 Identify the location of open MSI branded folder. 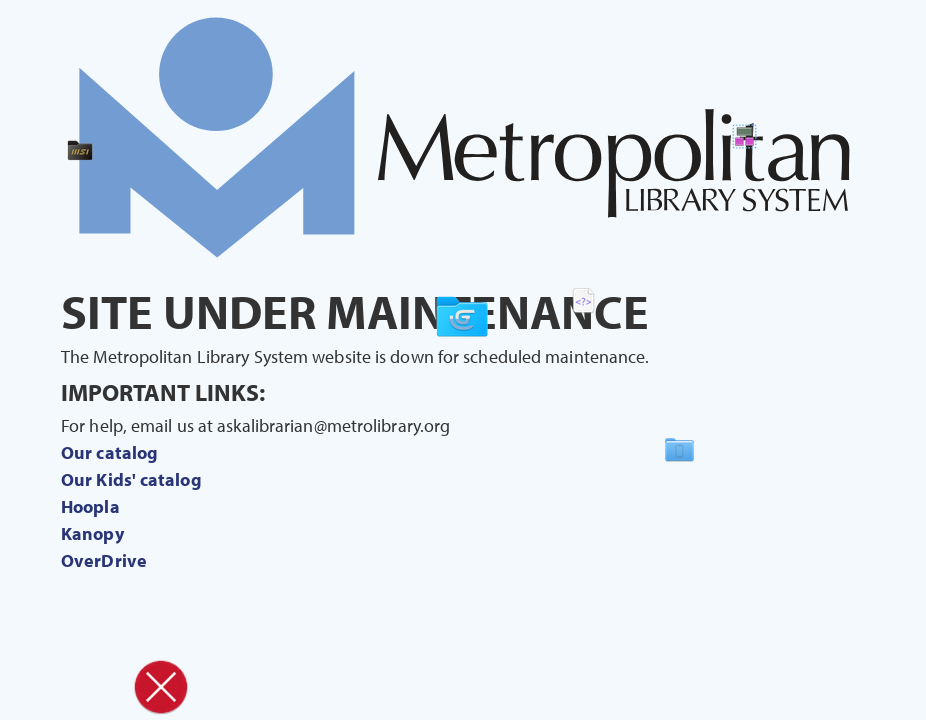
(80, 151).